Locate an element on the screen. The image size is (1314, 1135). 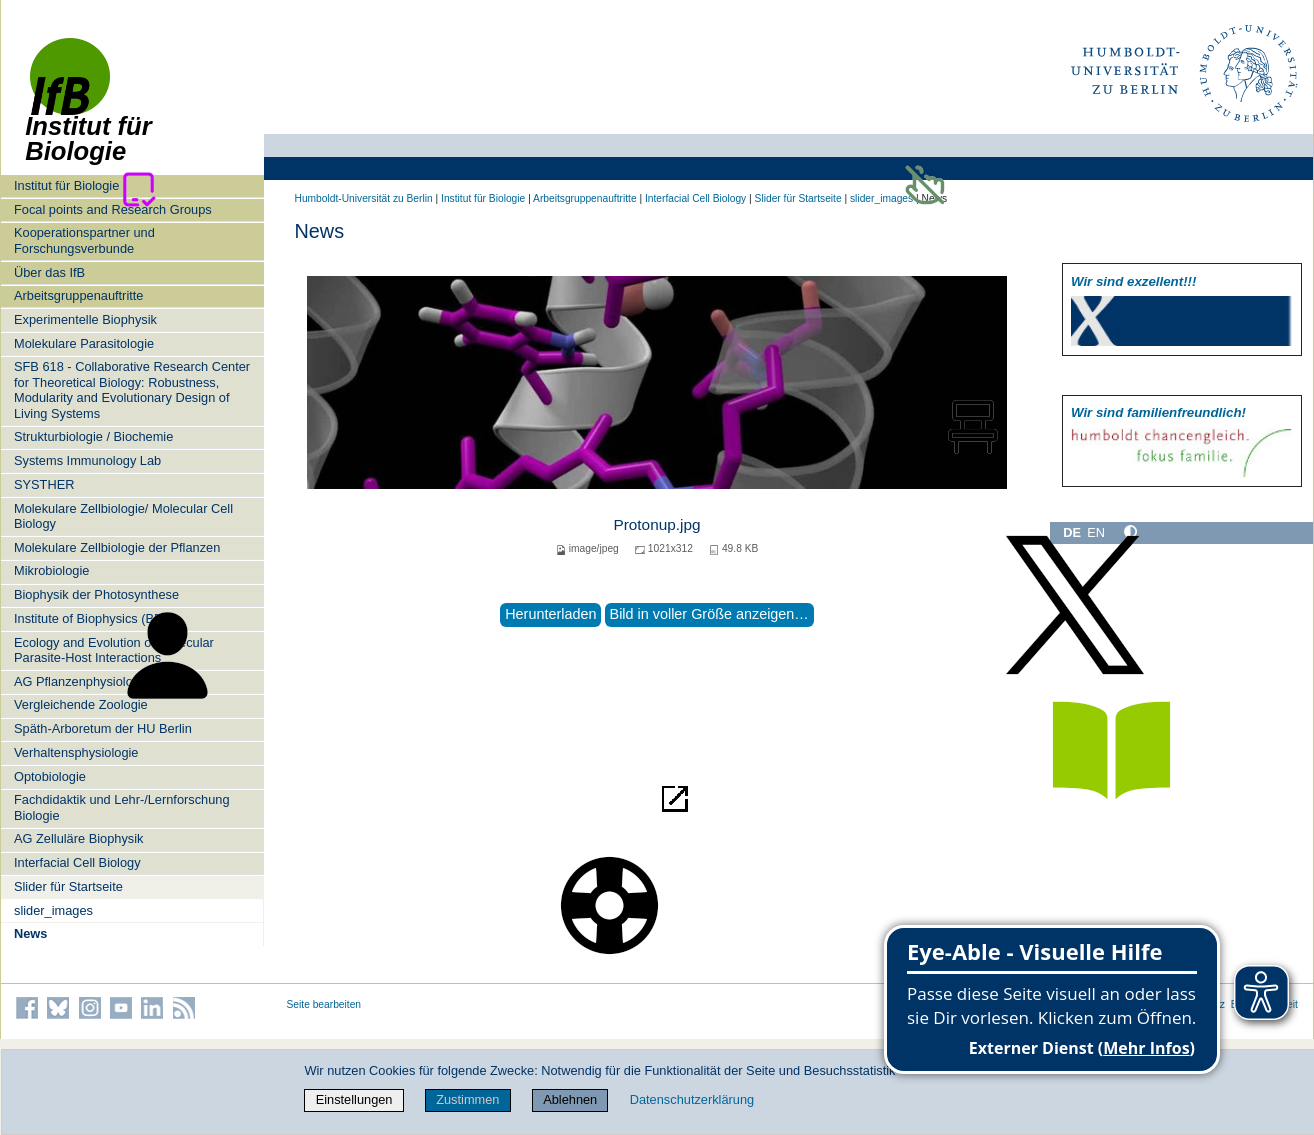
disable touch or pointer input is located at coordinates (925, 185).